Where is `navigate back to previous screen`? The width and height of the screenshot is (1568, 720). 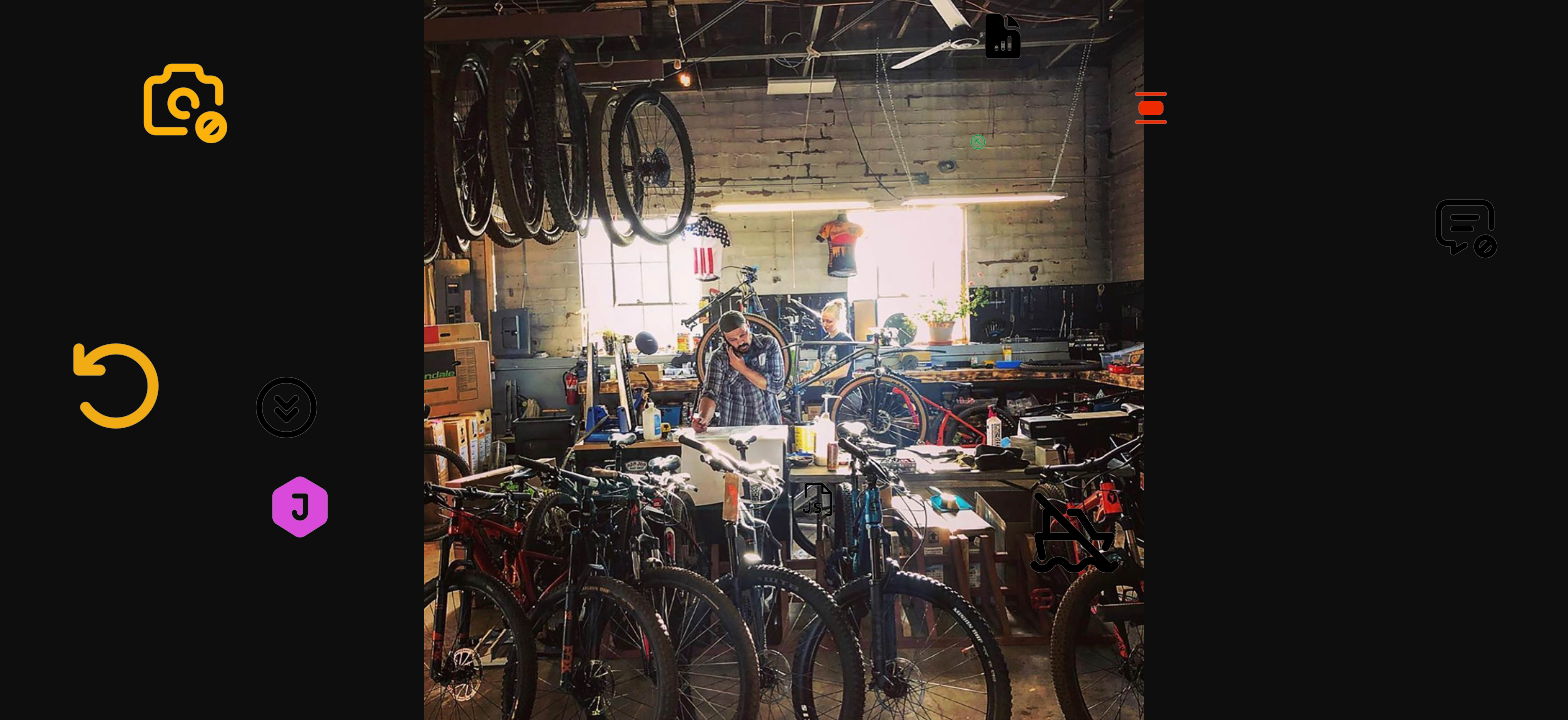 navigate back to previous screen is located at coordinates (978, 142).